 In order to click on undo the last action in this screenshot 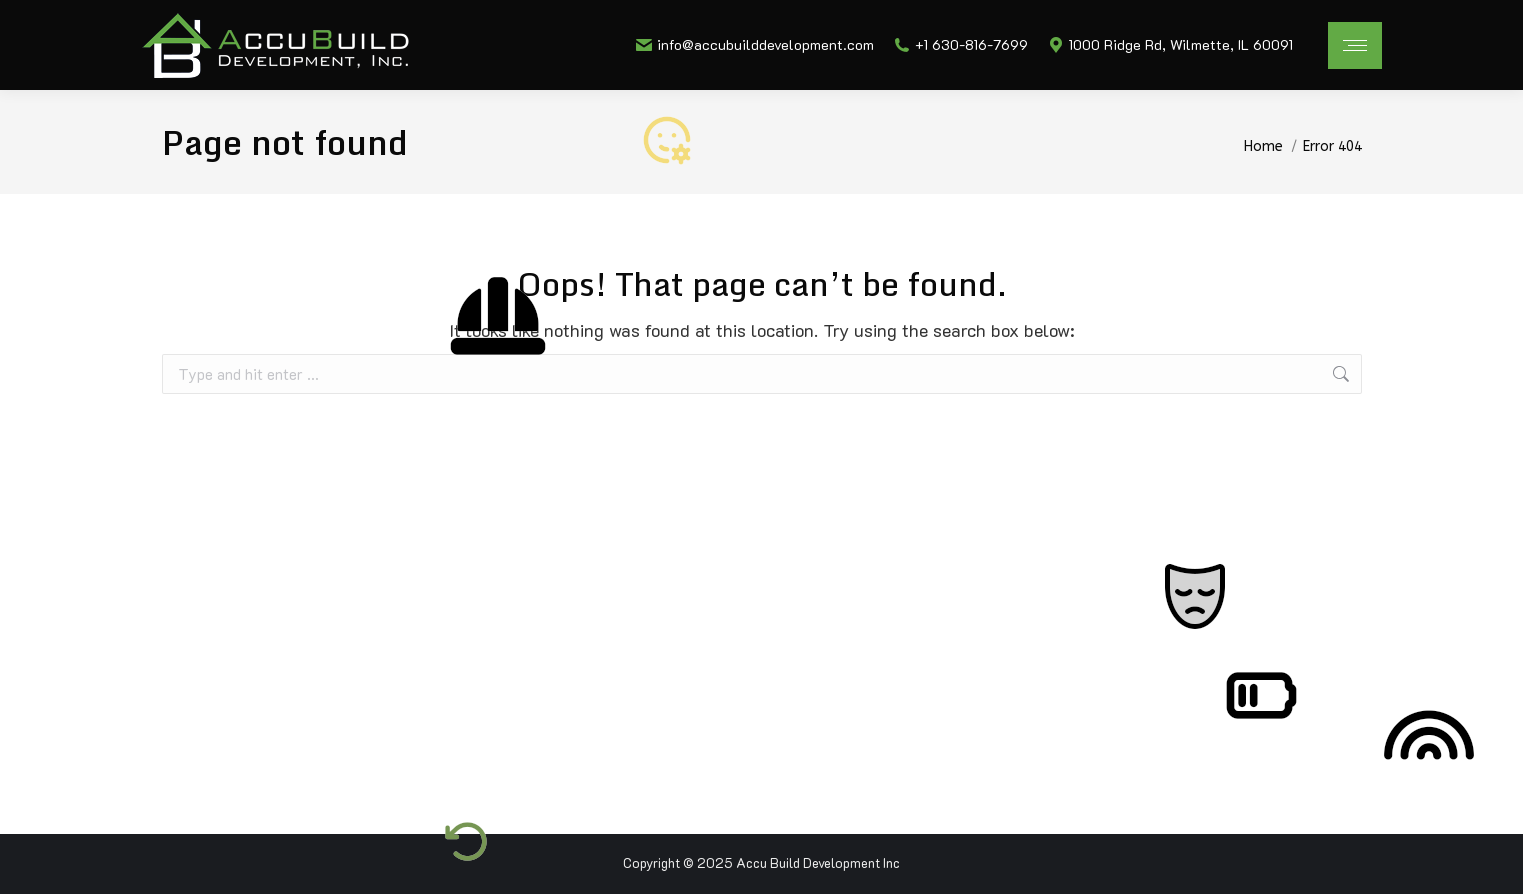, I will do `click(467, 841)`.